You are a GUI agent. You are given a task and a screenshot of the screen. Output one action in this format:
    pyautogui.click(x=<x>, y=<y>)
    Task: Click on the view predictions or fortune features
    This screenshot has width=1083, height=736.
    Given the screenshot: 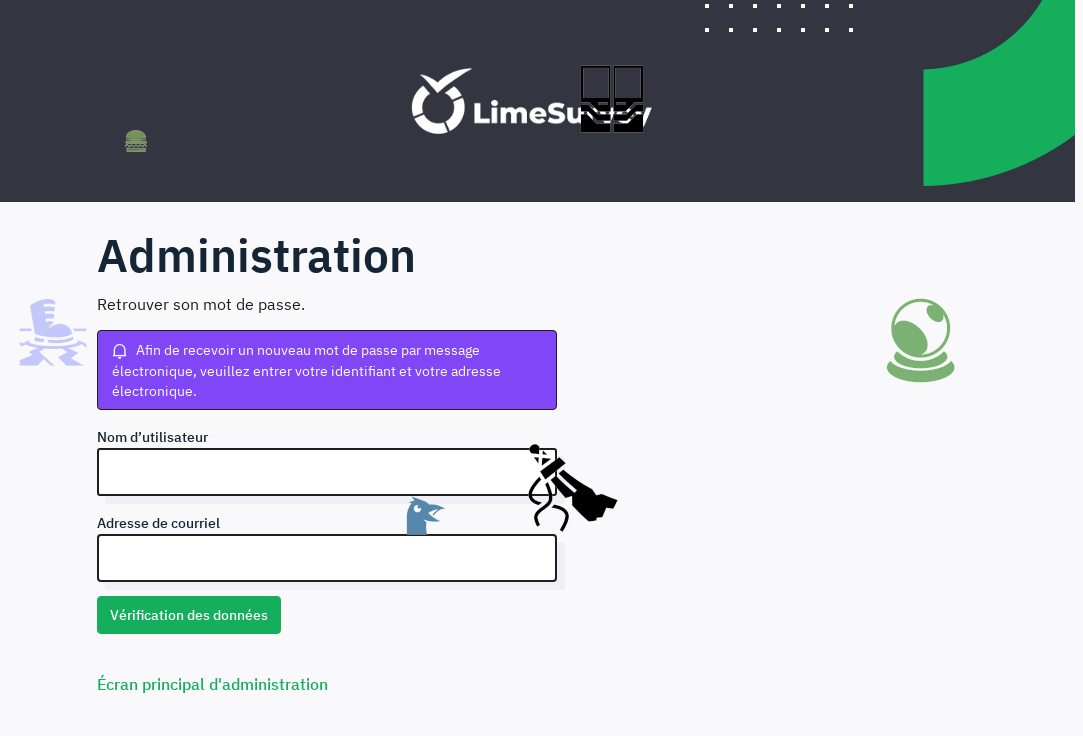 What is the action you would take?
    pyautogui.click(x=921, y=340)
    